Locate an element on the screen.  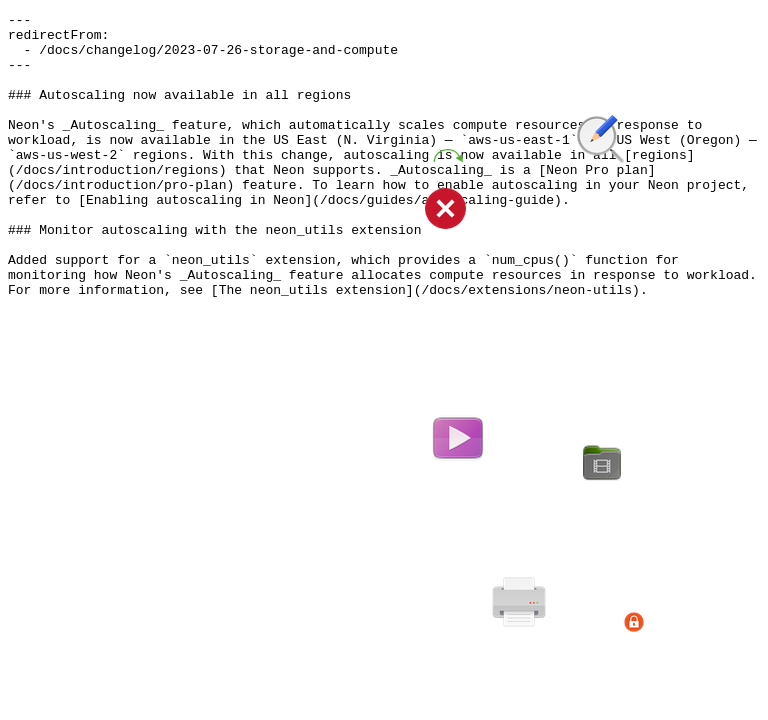
cancel or close the current action is located at coordinates (445, 208).